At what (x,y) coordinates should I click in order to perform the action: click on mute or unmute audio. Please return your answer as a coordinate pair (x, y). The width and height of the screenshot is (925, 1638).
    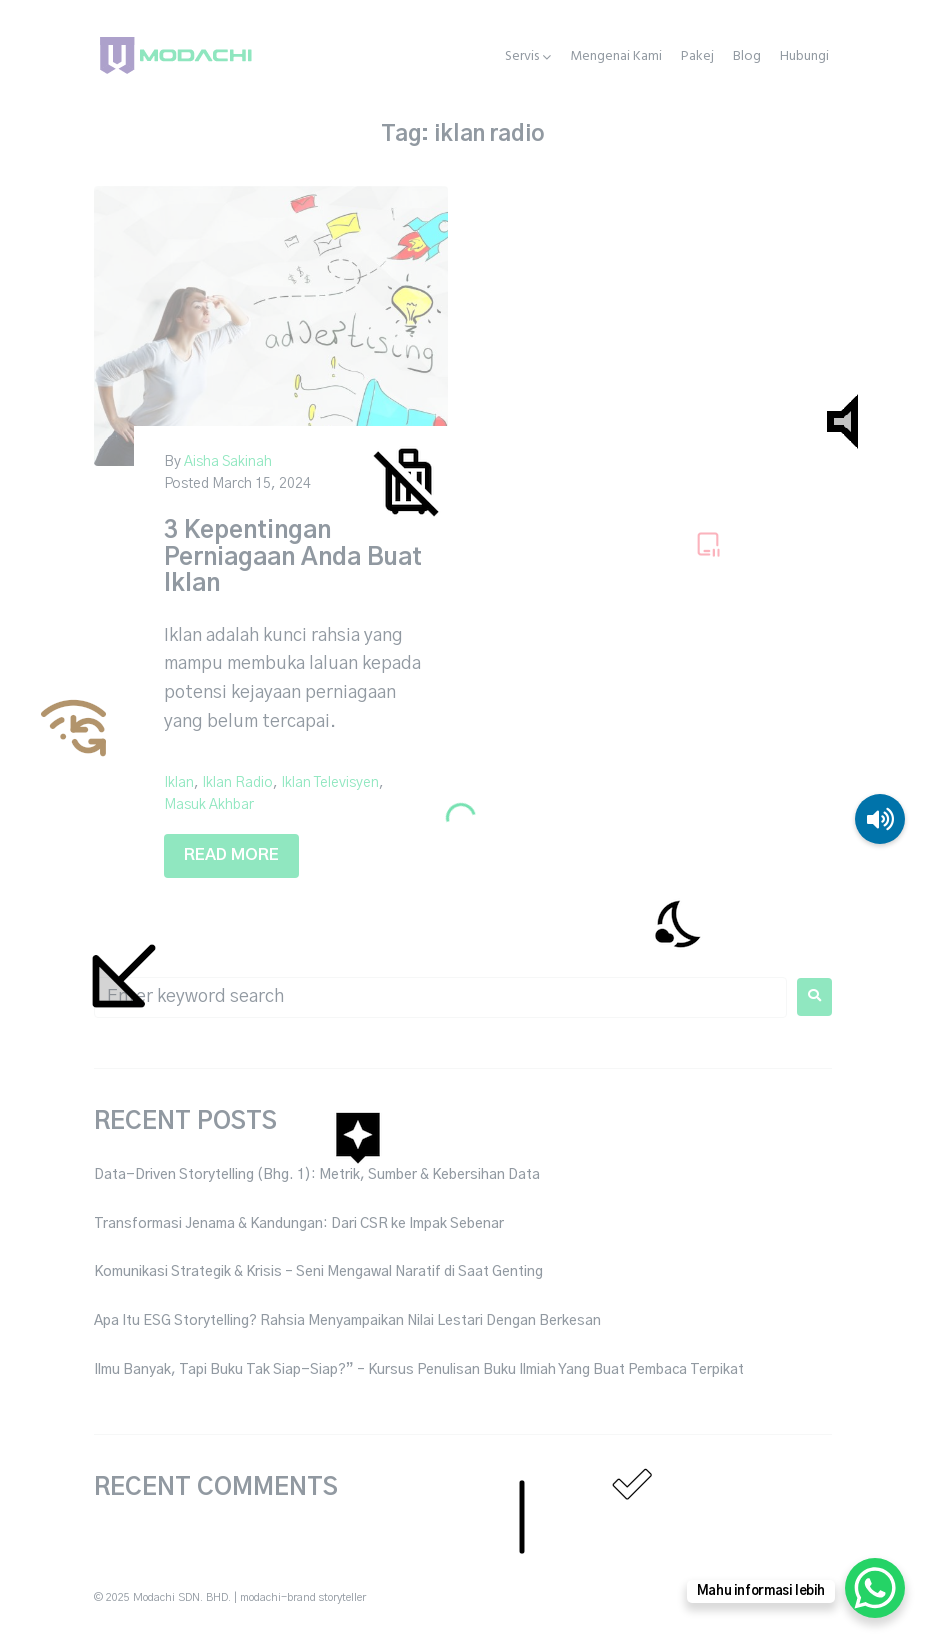
    Looking at the image, I should click on (844, 421).